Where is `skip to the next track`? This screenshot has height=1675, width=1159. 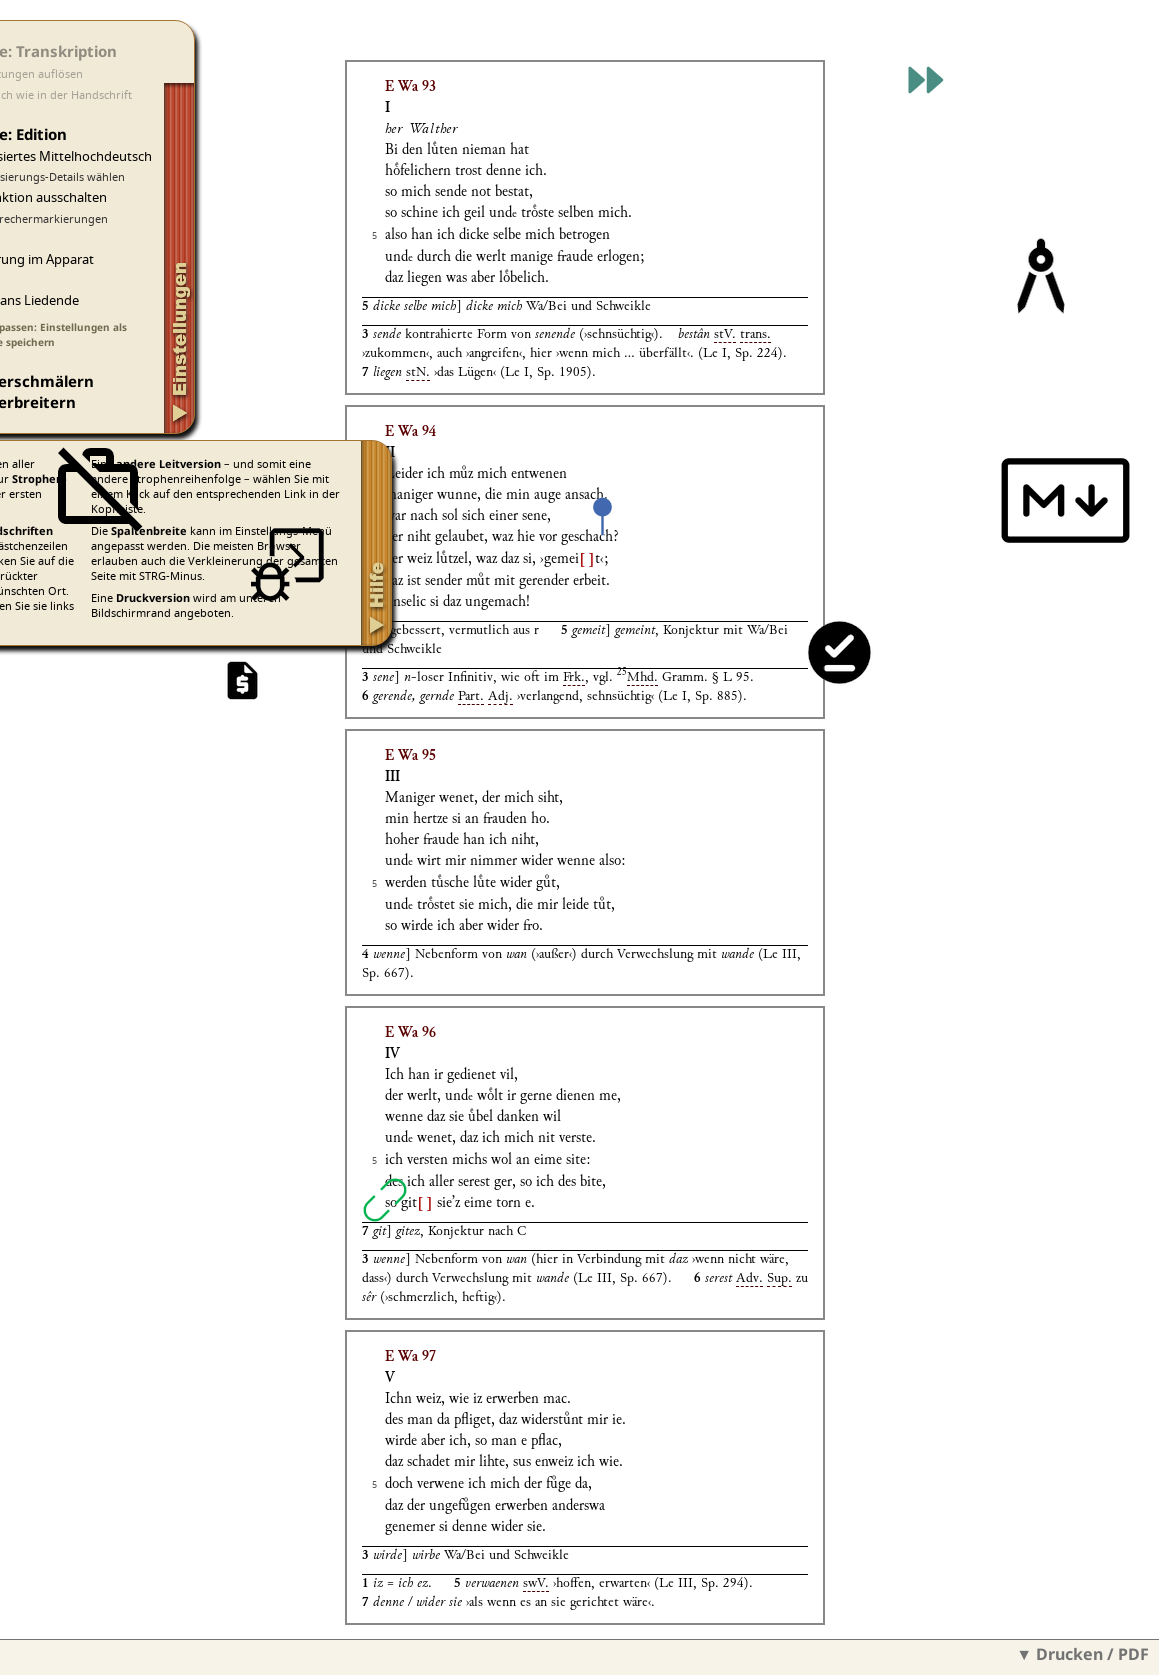
skip to the next track is located at coordinates (925, 80).